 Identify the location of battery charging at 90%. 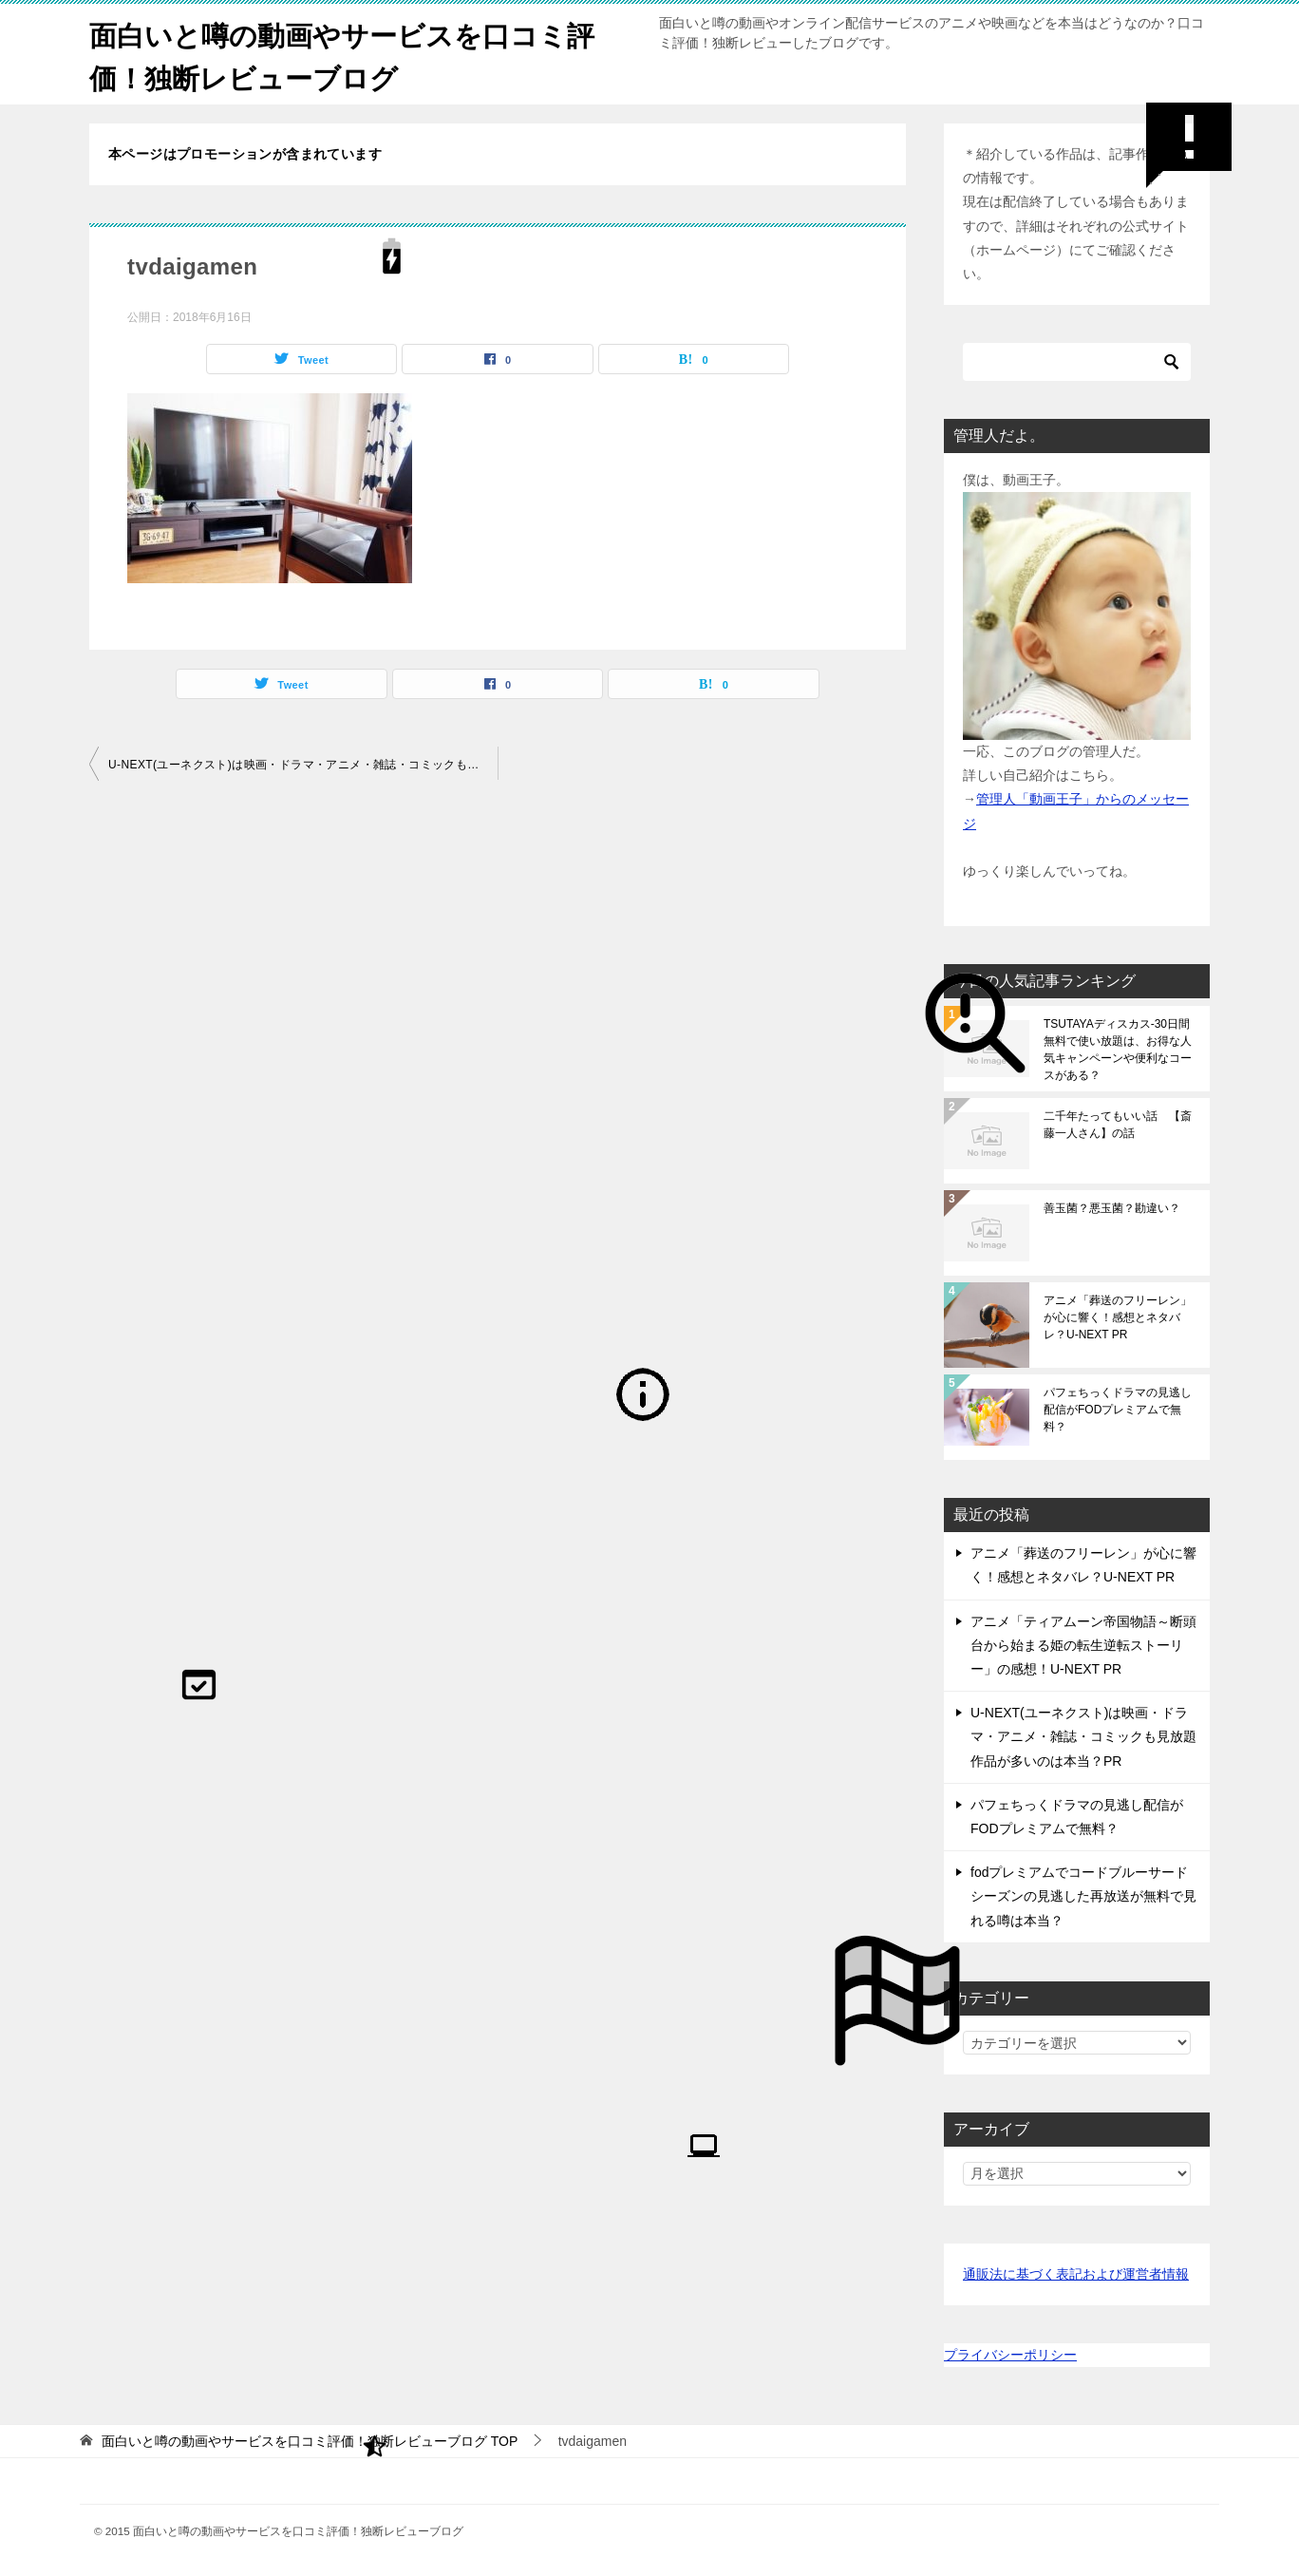
(391, 256).